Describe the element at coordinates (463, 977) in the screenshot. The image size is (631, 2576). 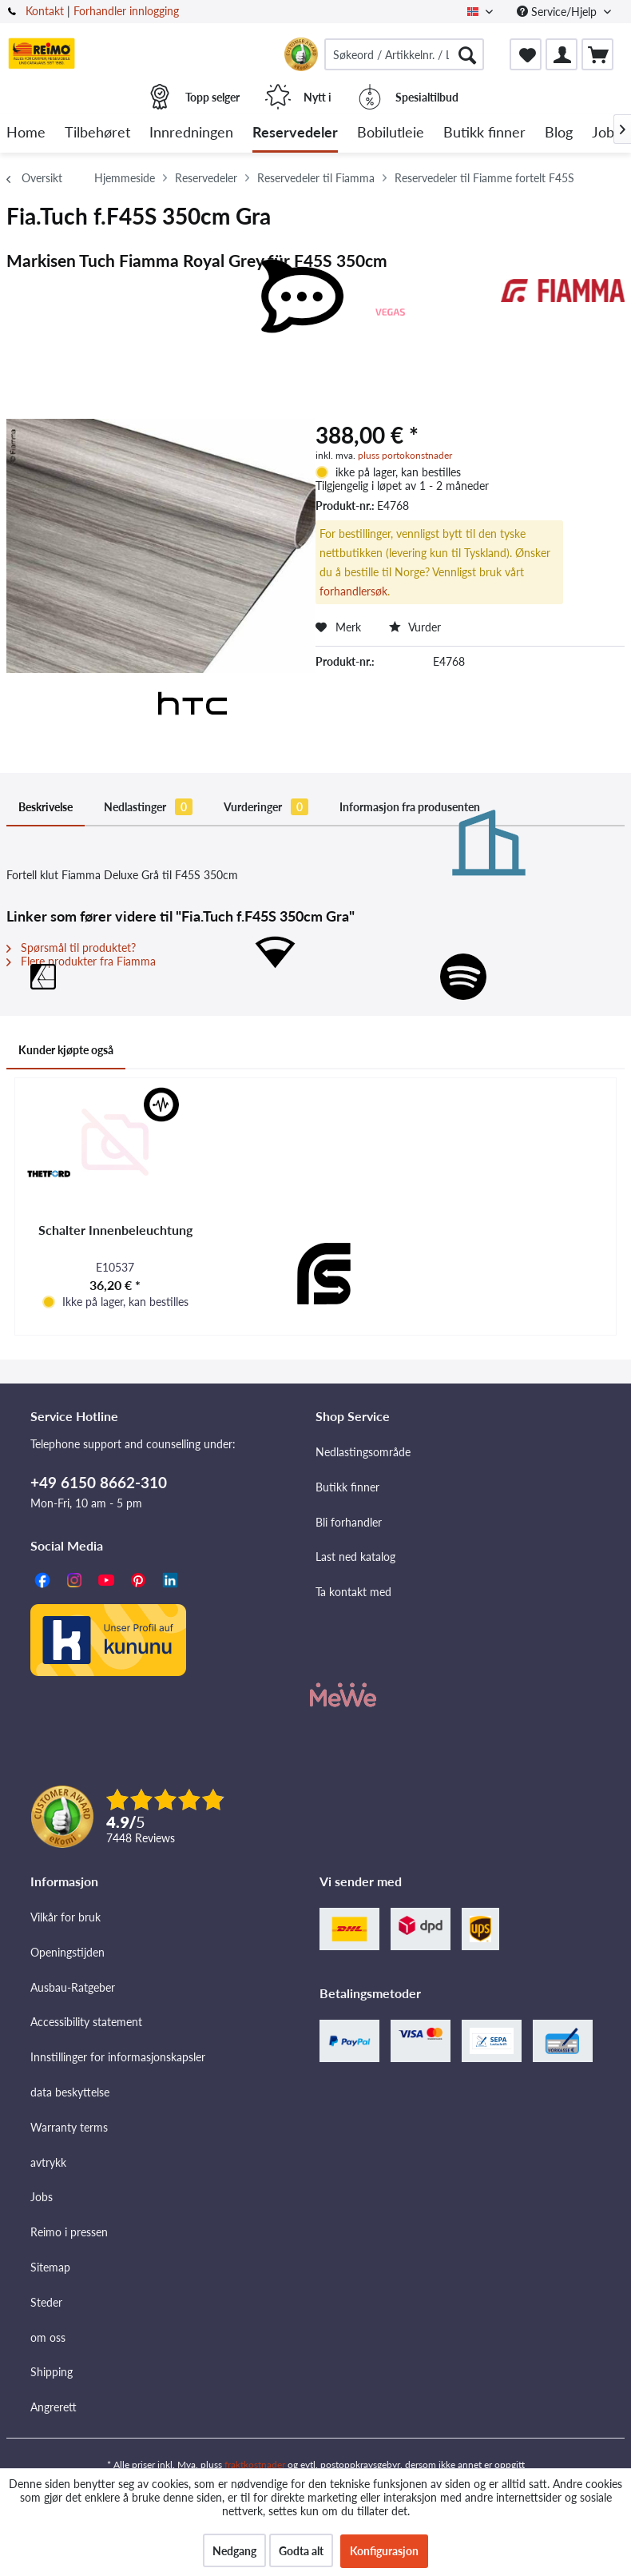
I see `open Spotify` at that location.